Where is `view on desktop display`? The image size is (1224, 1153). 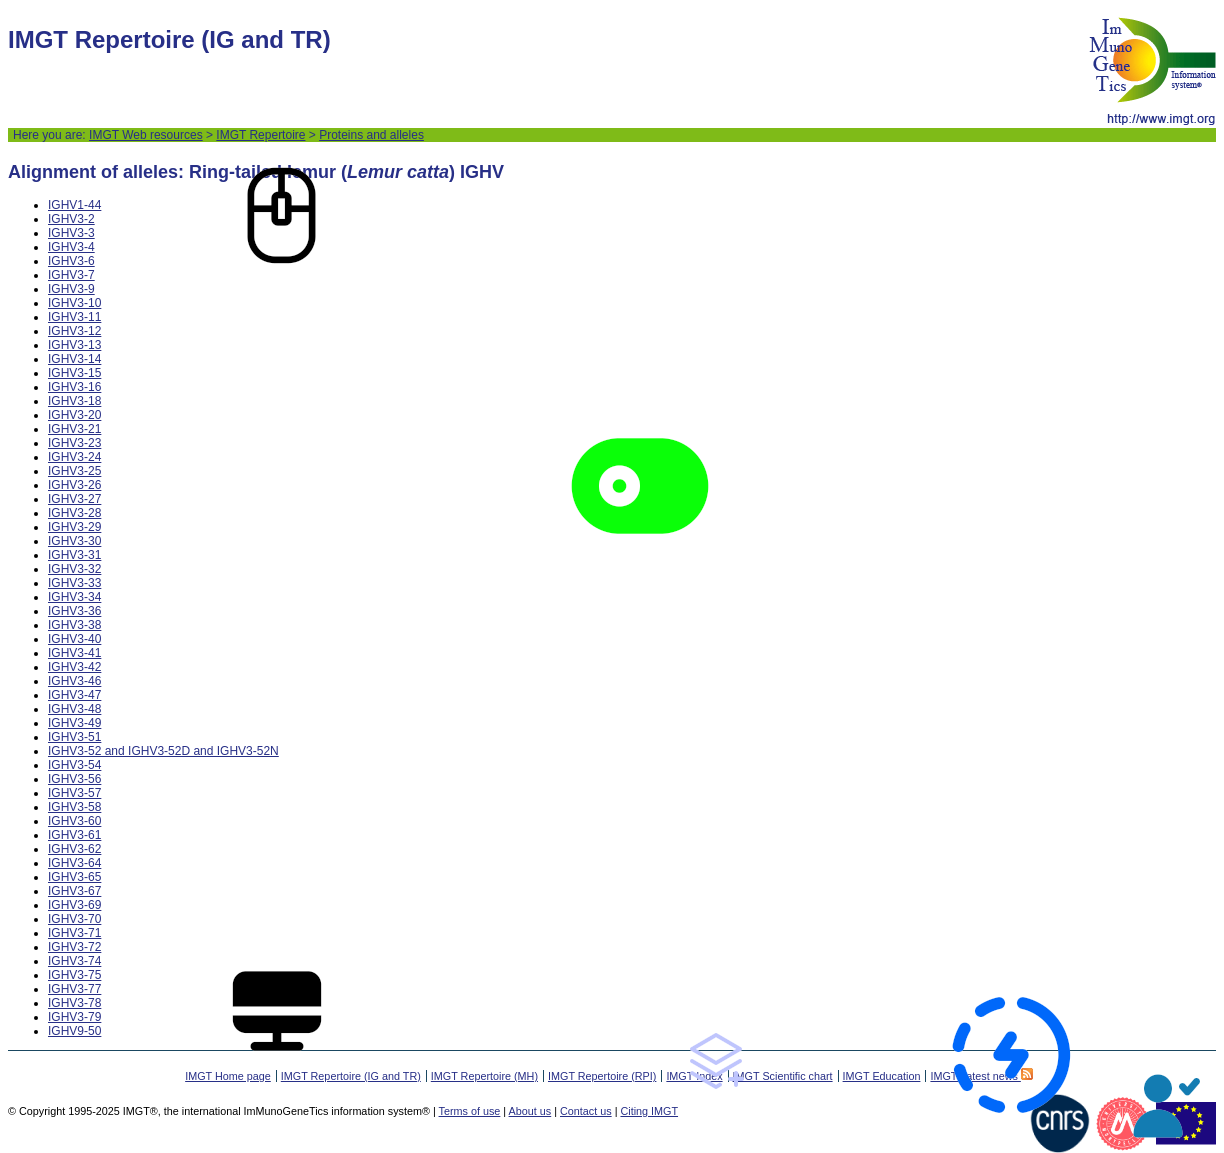 view on desktop display is located at coordinates (277, 1011).